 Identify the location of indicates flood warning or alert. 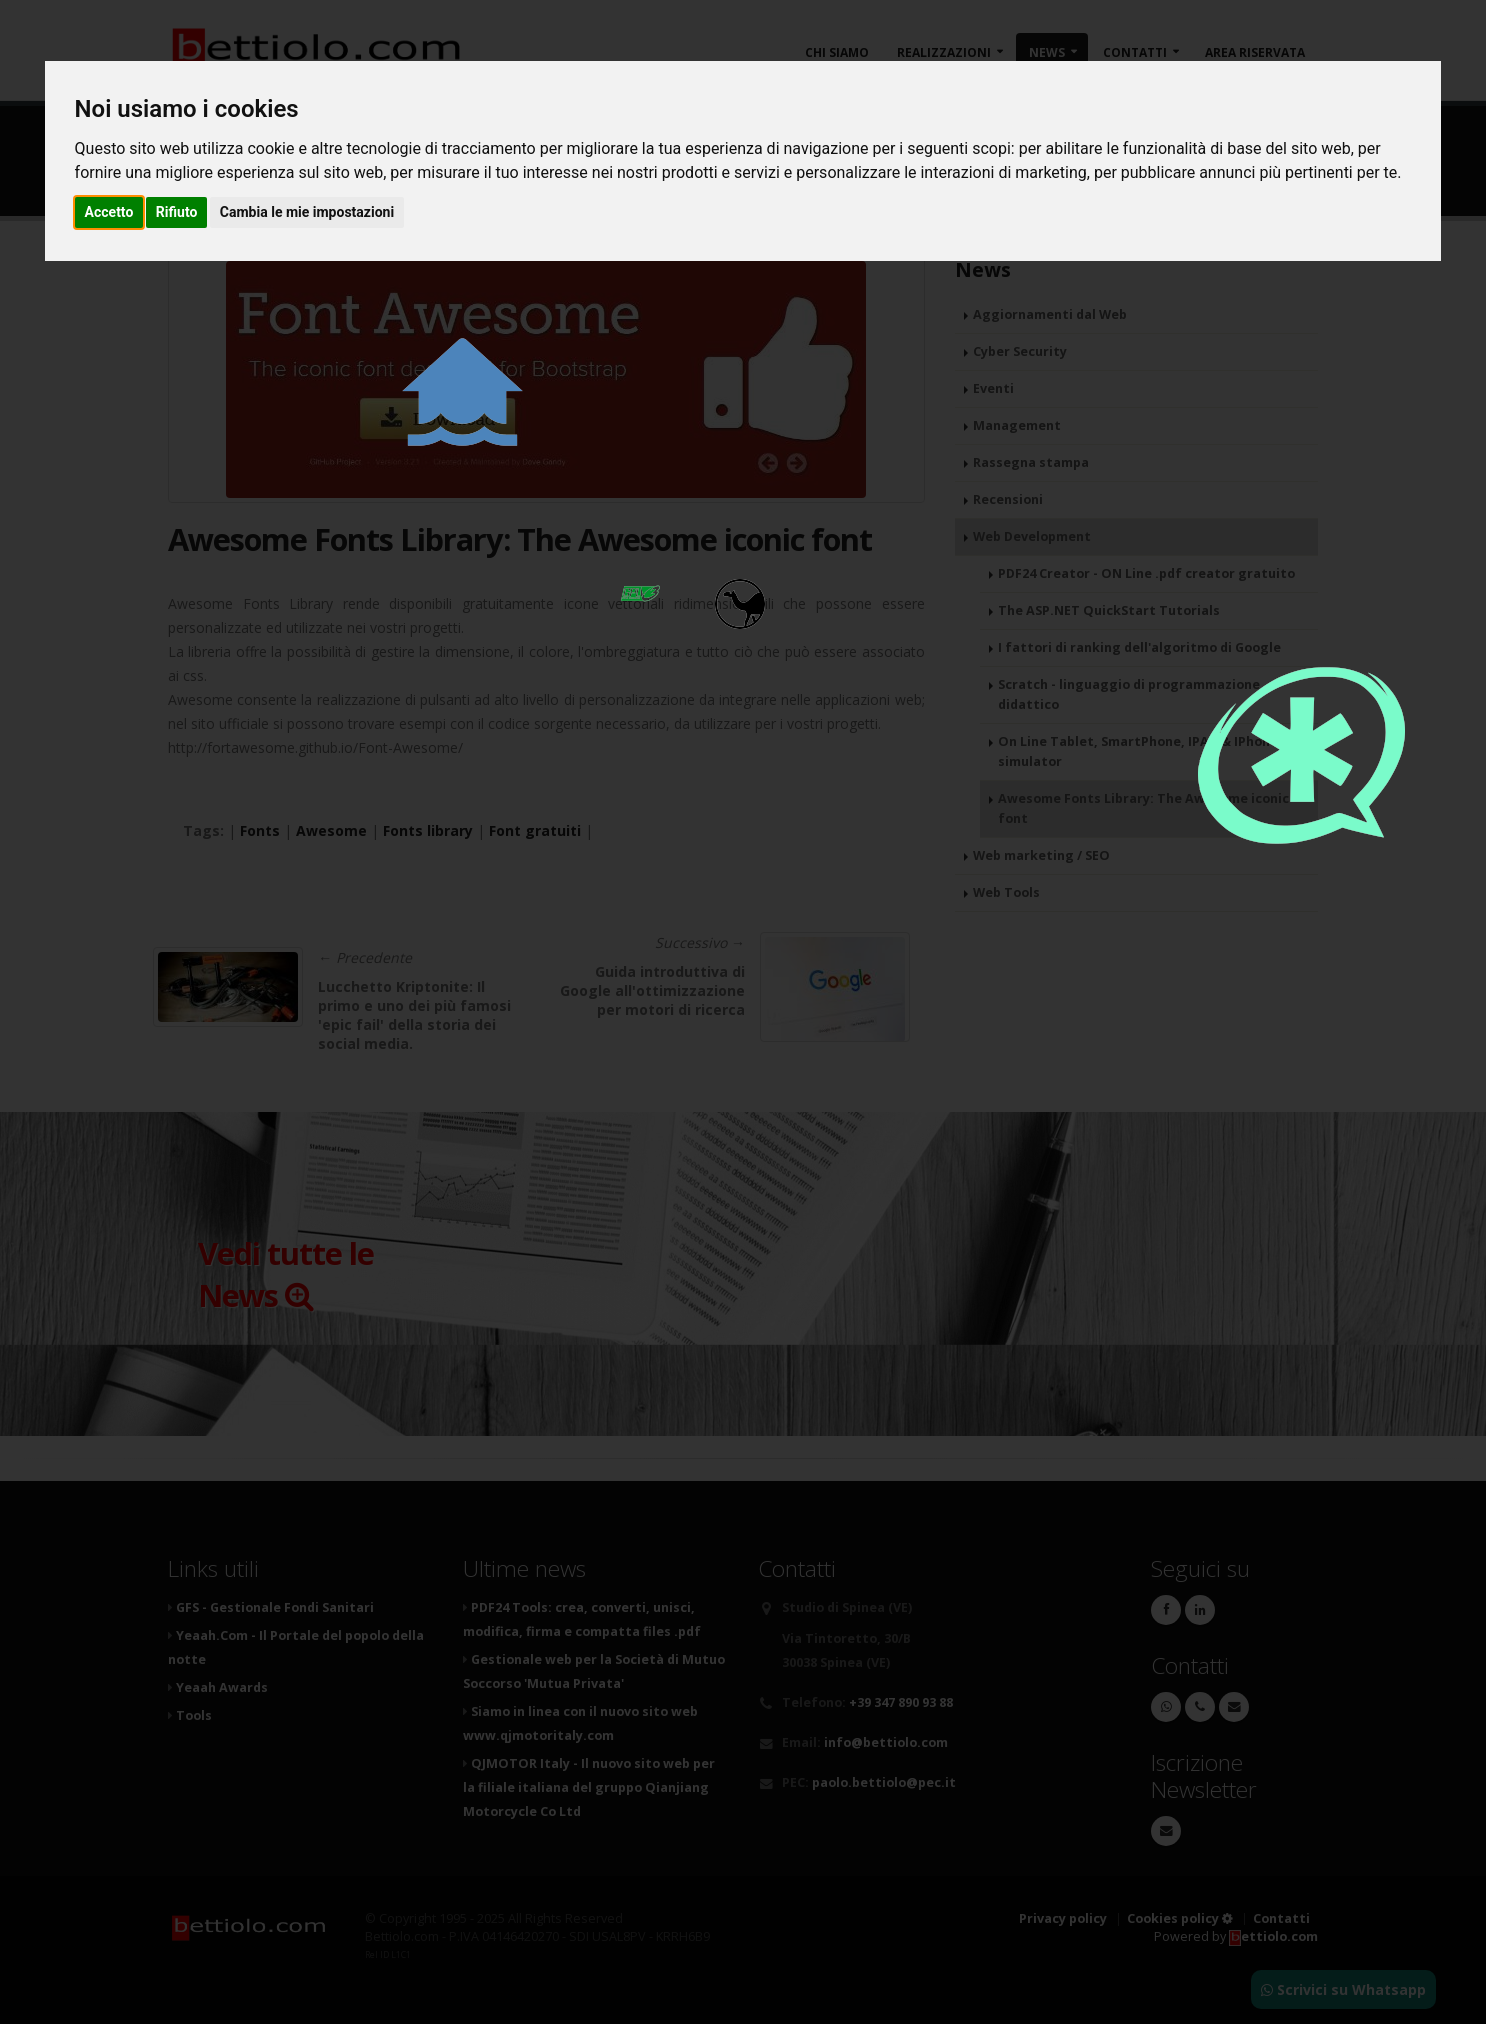
(462, 396).